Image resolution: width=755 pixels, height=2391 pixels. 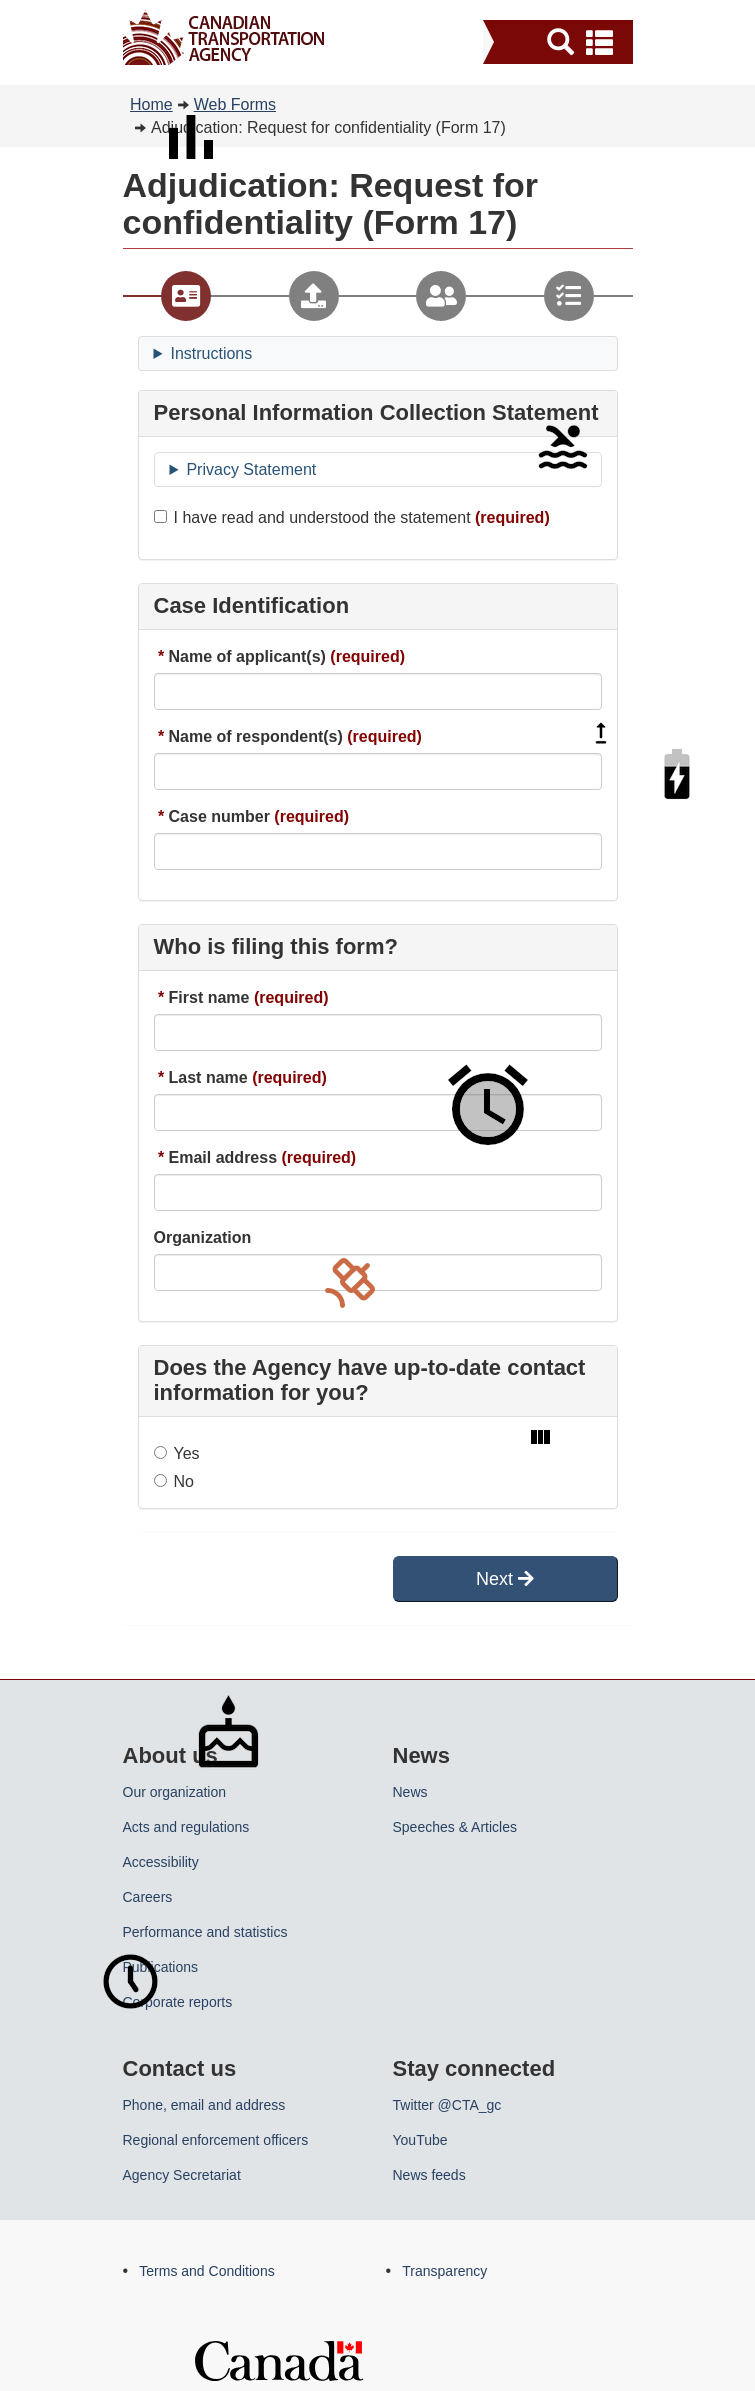 I want to click on switch to column view layout, so click(x=540, y=1438).